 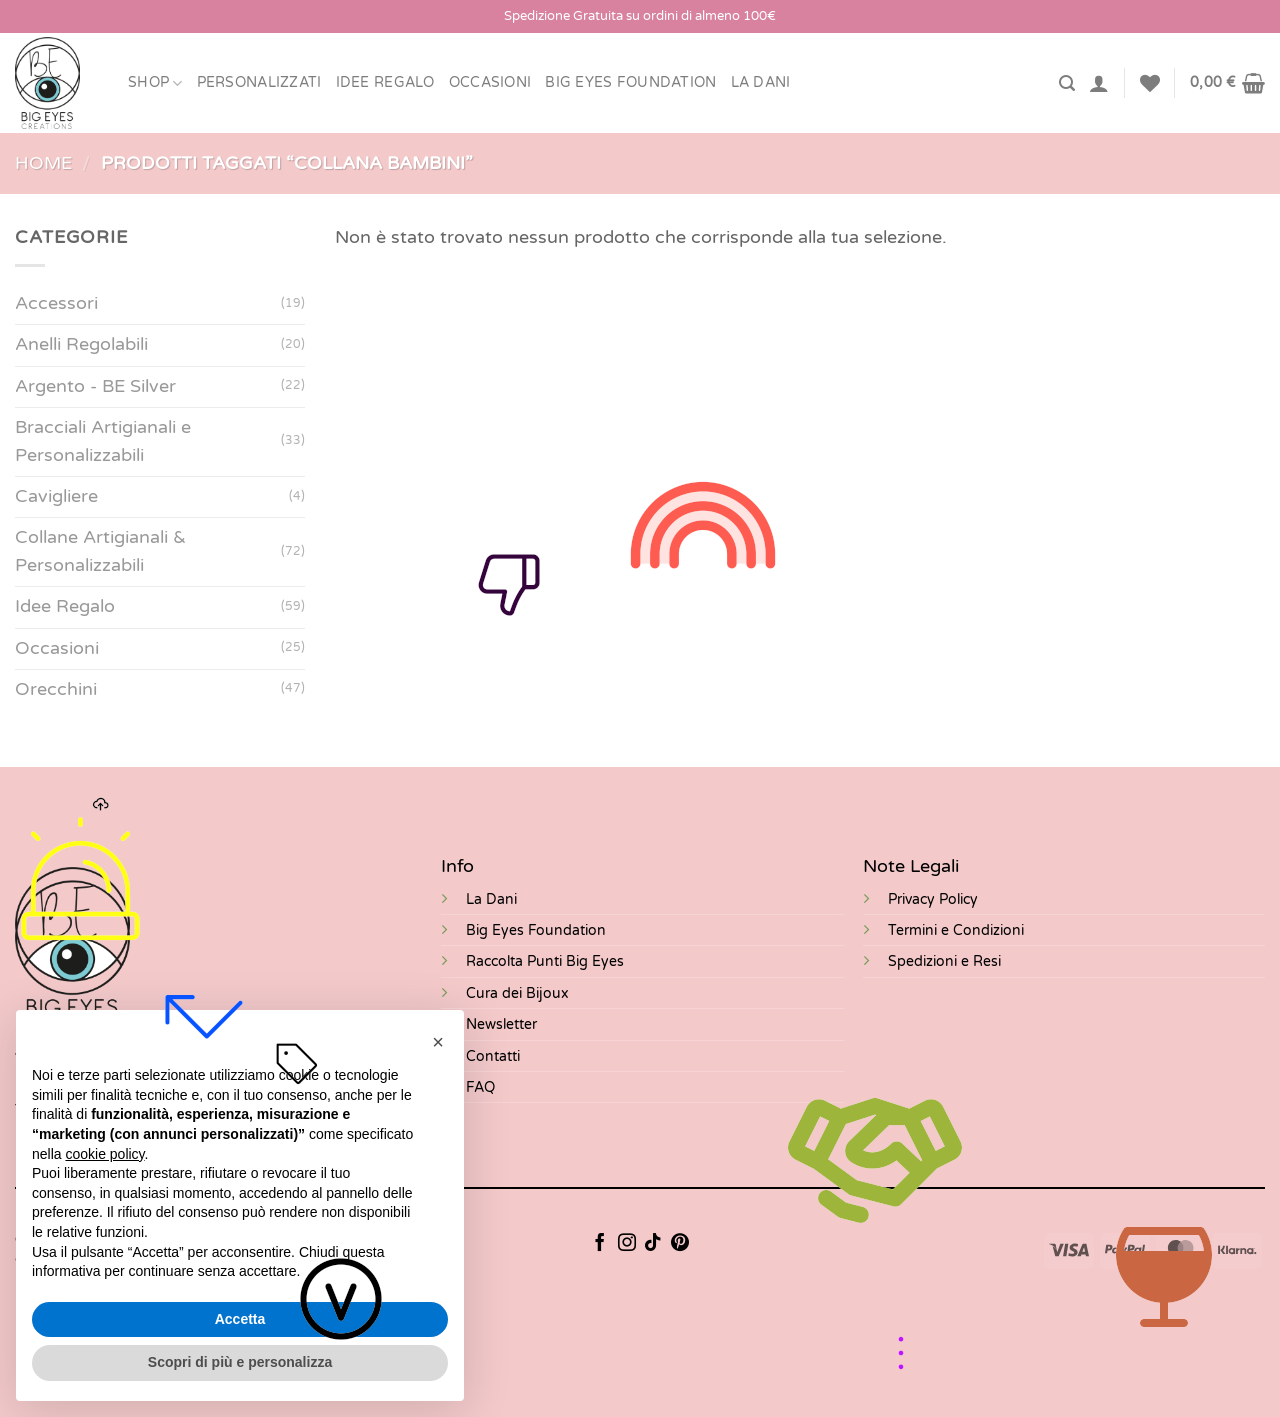 I want to click on dislike or downvote content, so click(x=509, y=585).